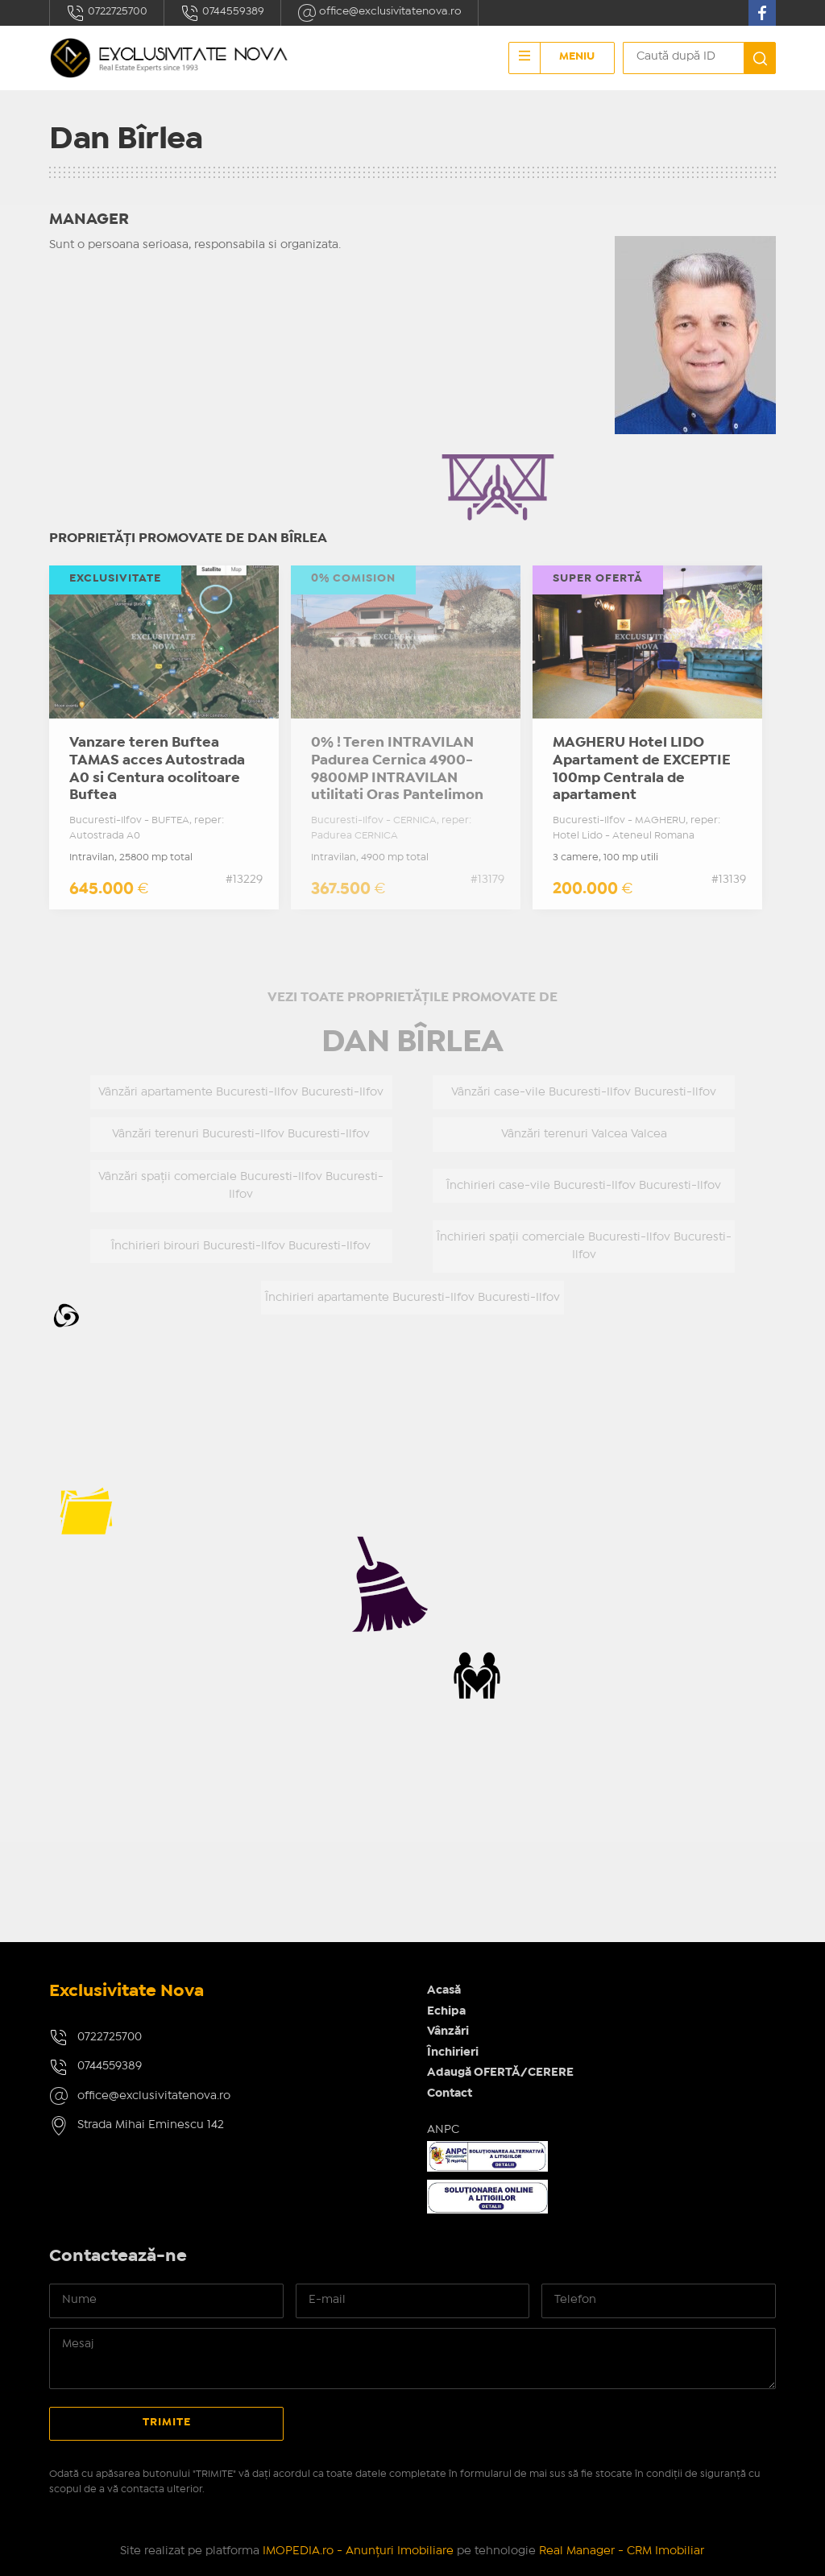  Describe the element at coordinates (85, 1511) in the screenshot. I see `folder containing multiple files or documents` at that location.